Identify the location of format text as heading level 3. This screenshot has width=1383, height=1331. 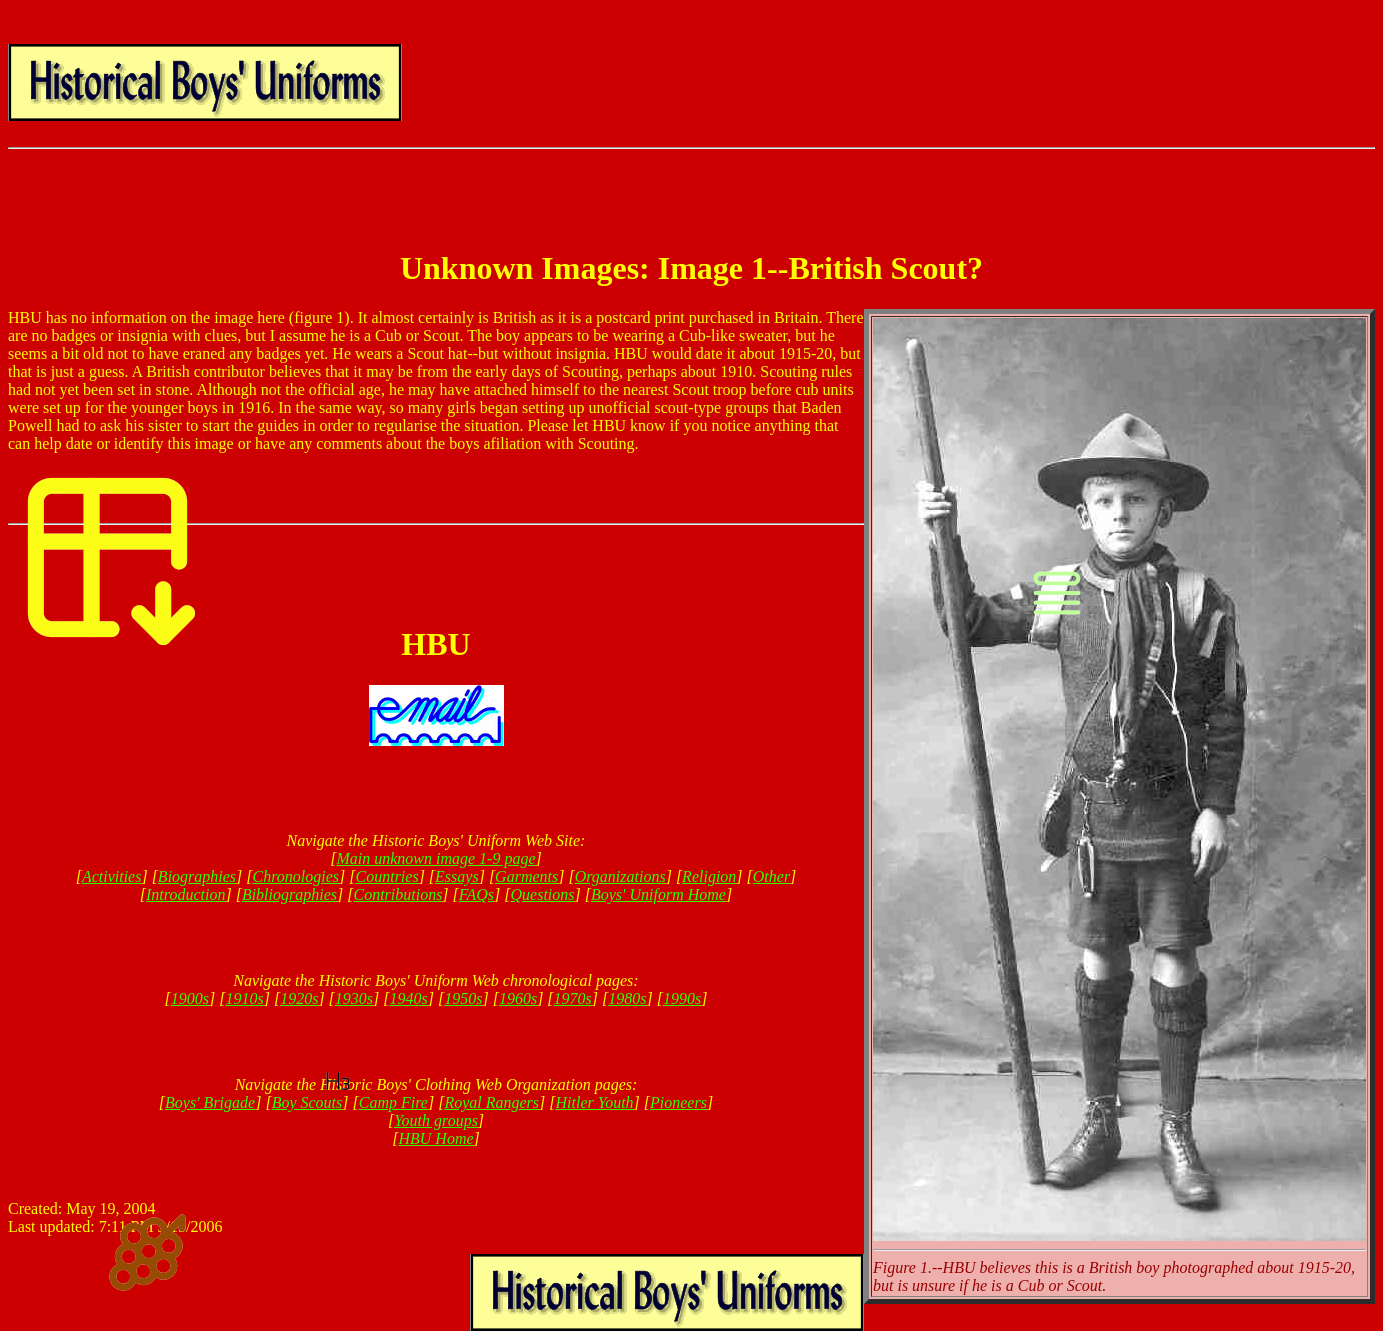
(338, 1081).